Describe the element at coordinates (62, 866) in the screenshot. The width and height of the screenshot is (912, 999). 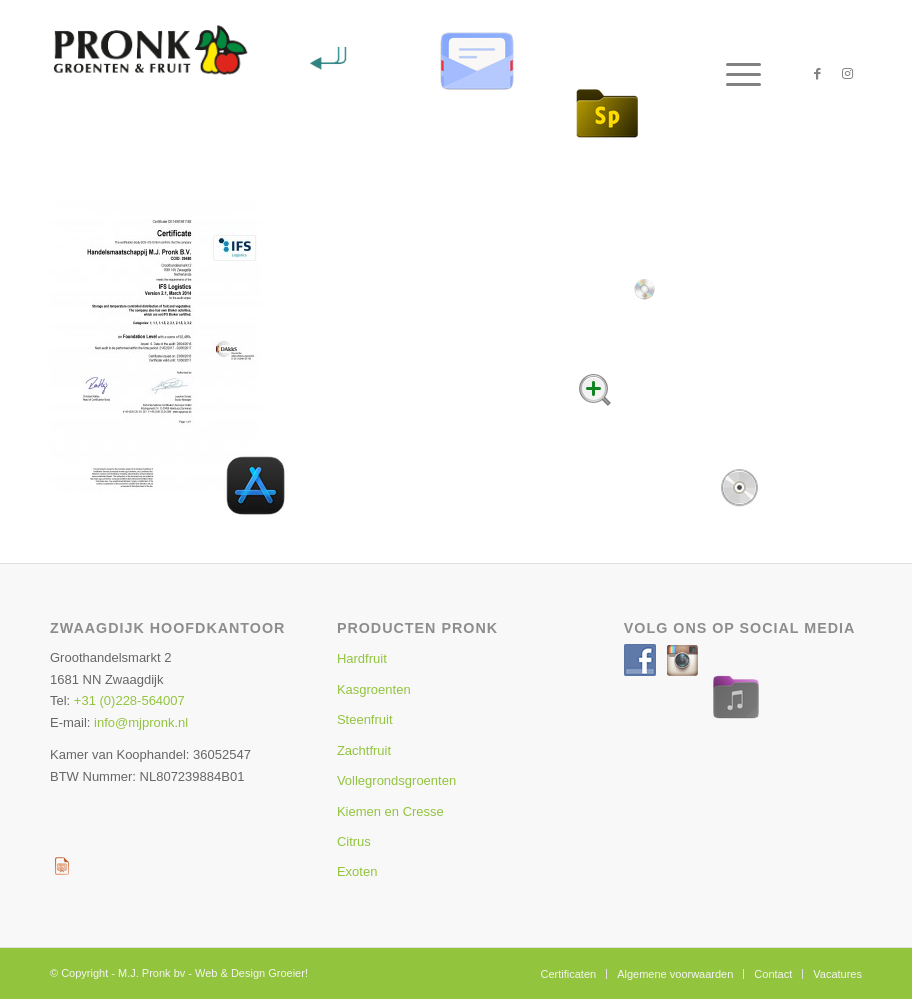
I see `open a presentation template file` at that location.